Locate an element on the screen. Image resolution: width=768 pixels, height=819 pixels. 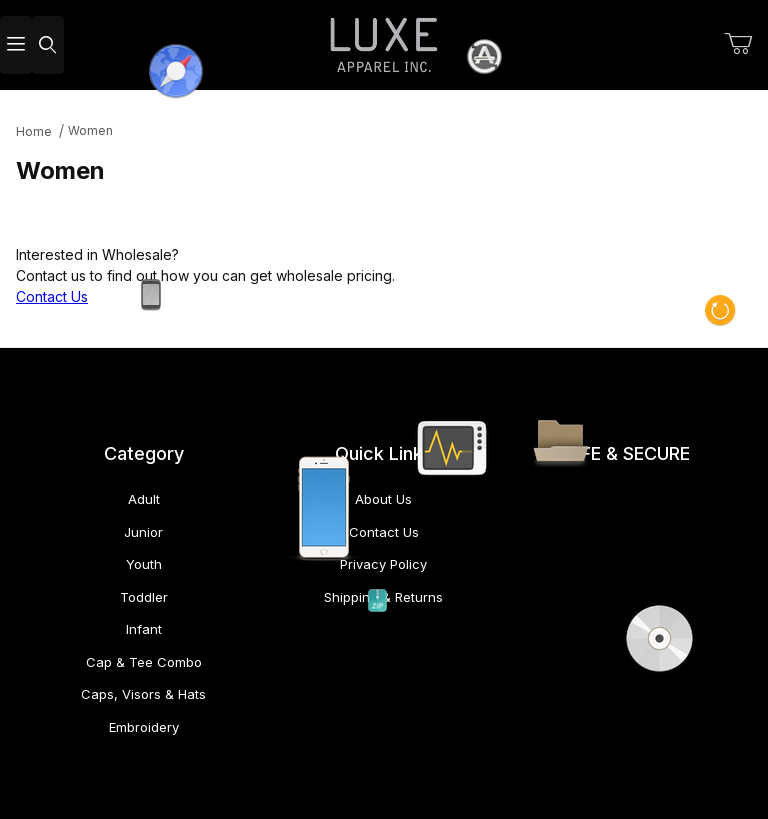
restart the system is located at coordinates (720, 310).